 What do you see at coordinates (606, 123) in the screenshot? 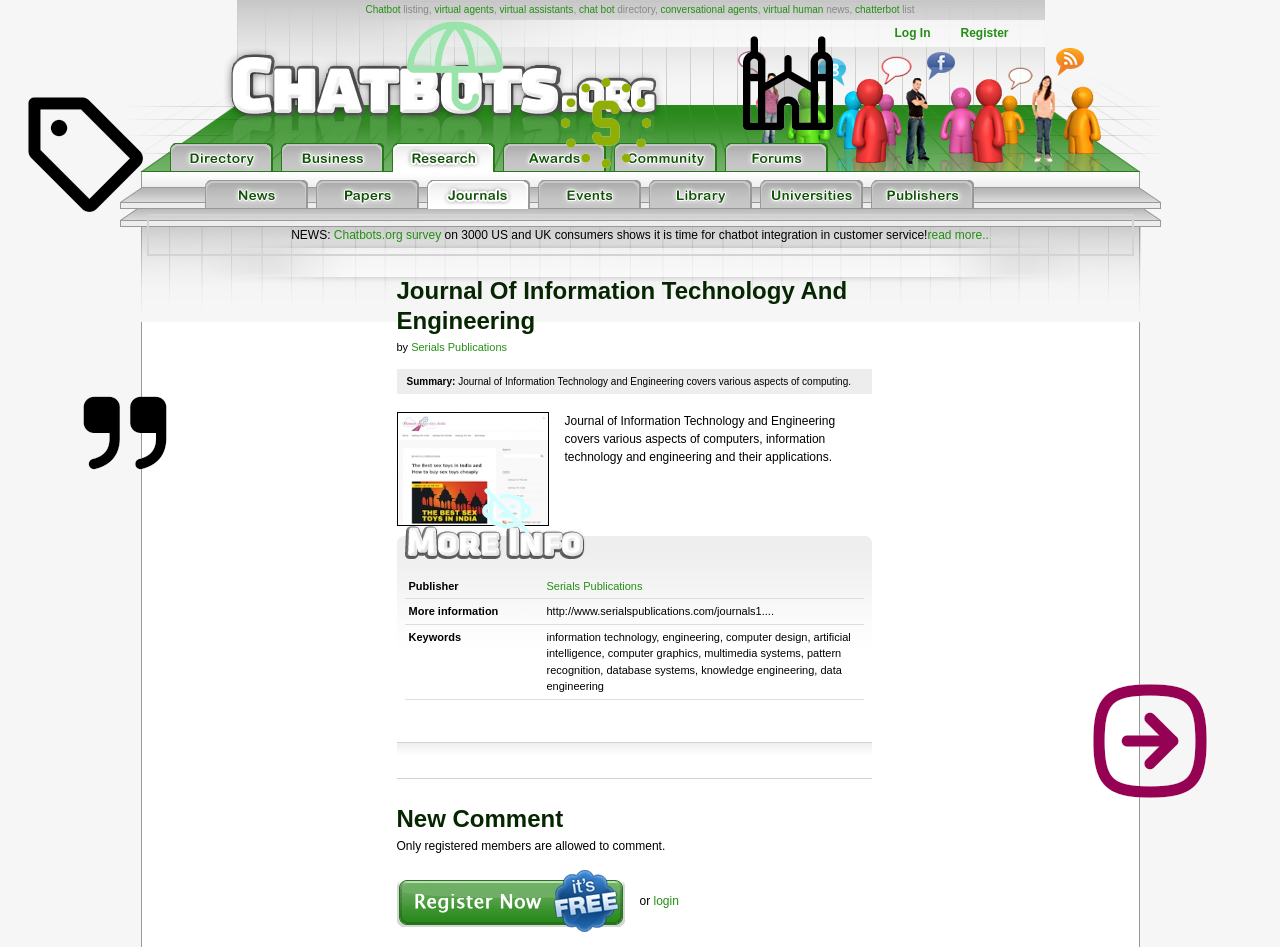
I see `indicates a pending or in-progress sync status` at bounding box center [606, 123].